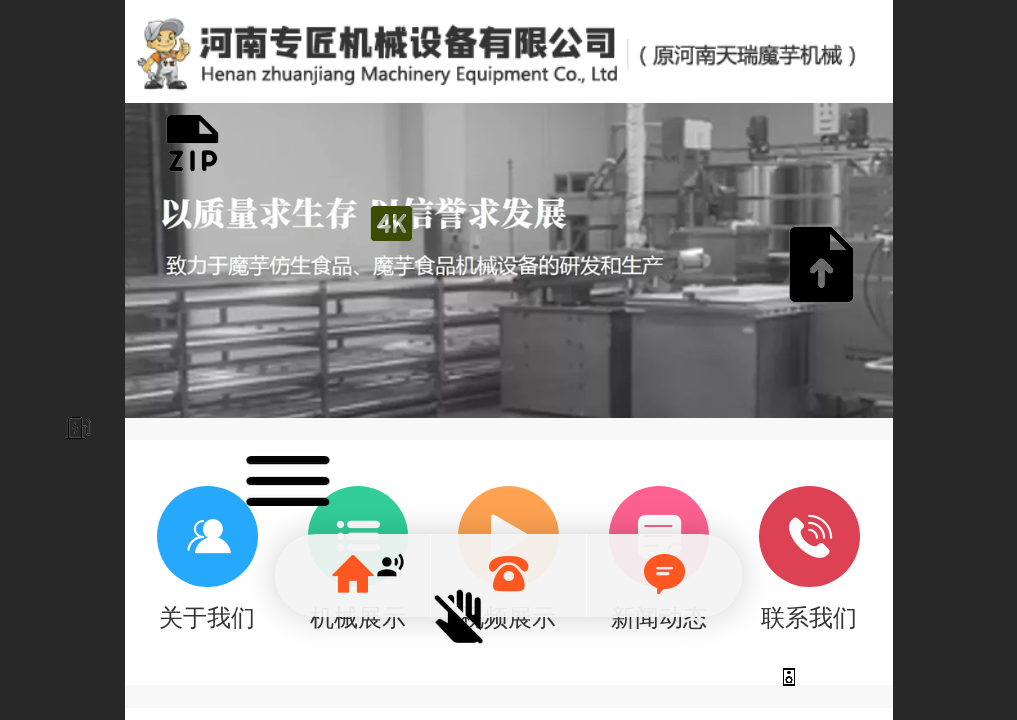 Image resolution: width=1017 pixels, height=720 pixels. I want to click on adjust speaker or audio output settings, so click(789, 677).